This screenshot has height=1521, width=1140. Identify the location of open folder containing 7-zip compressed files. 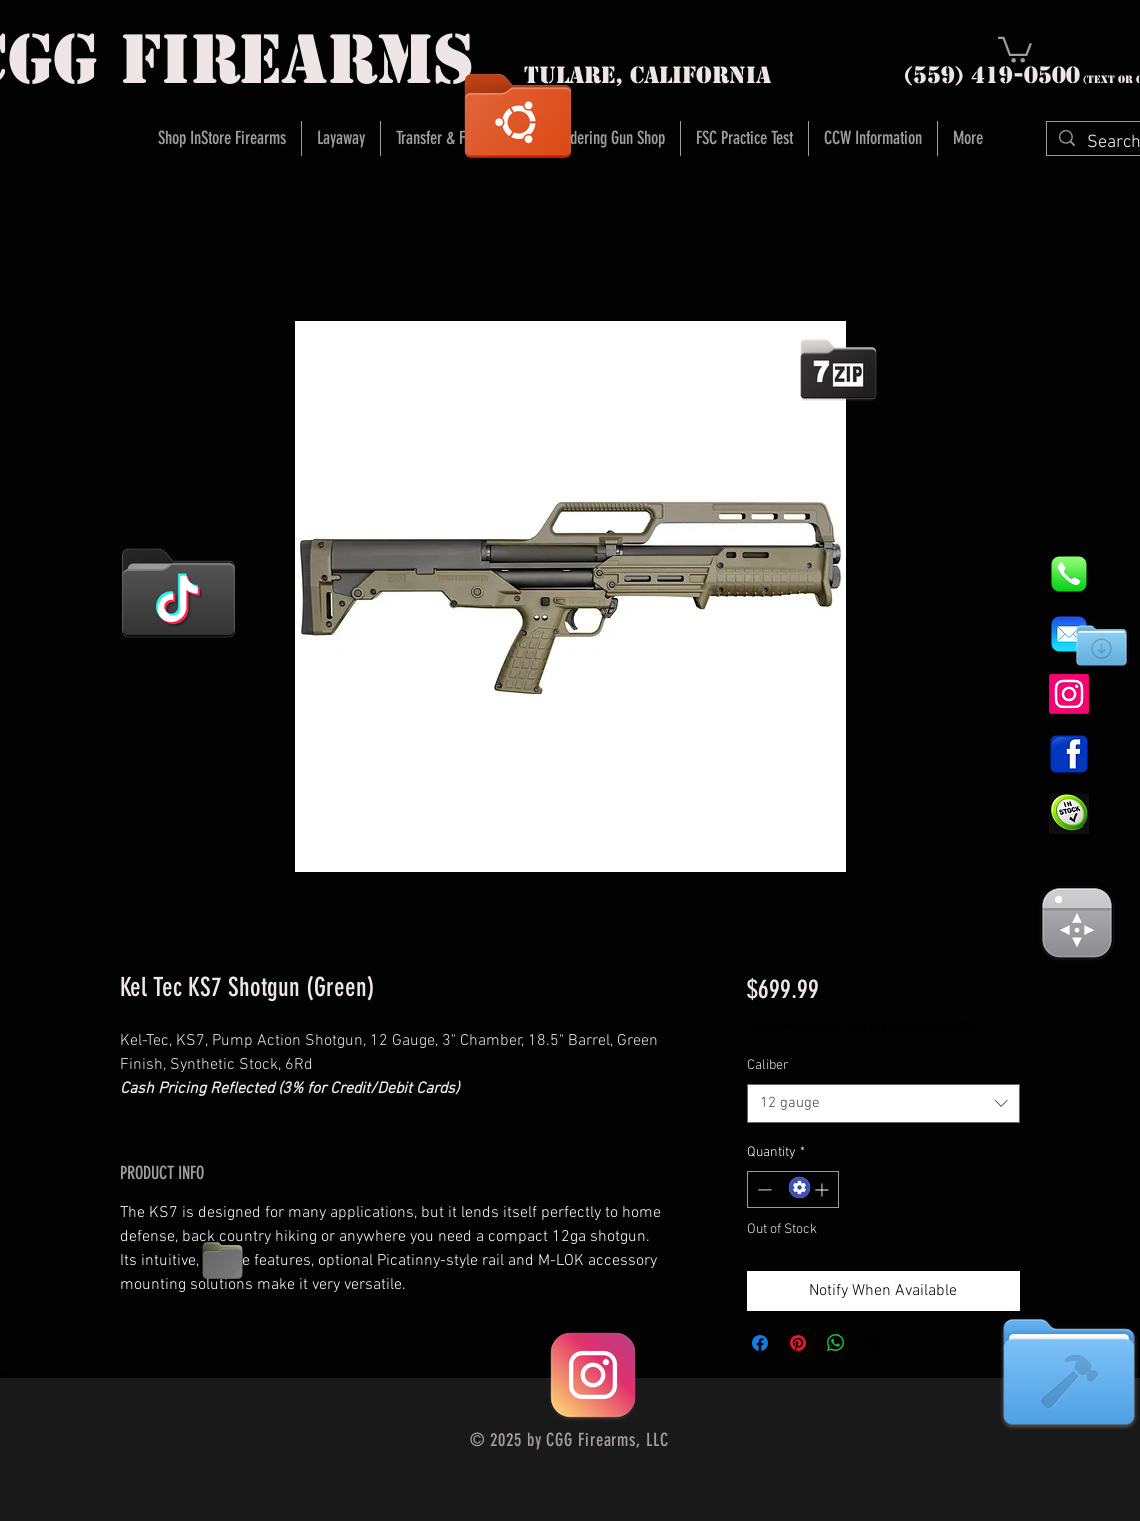
(838, 371).